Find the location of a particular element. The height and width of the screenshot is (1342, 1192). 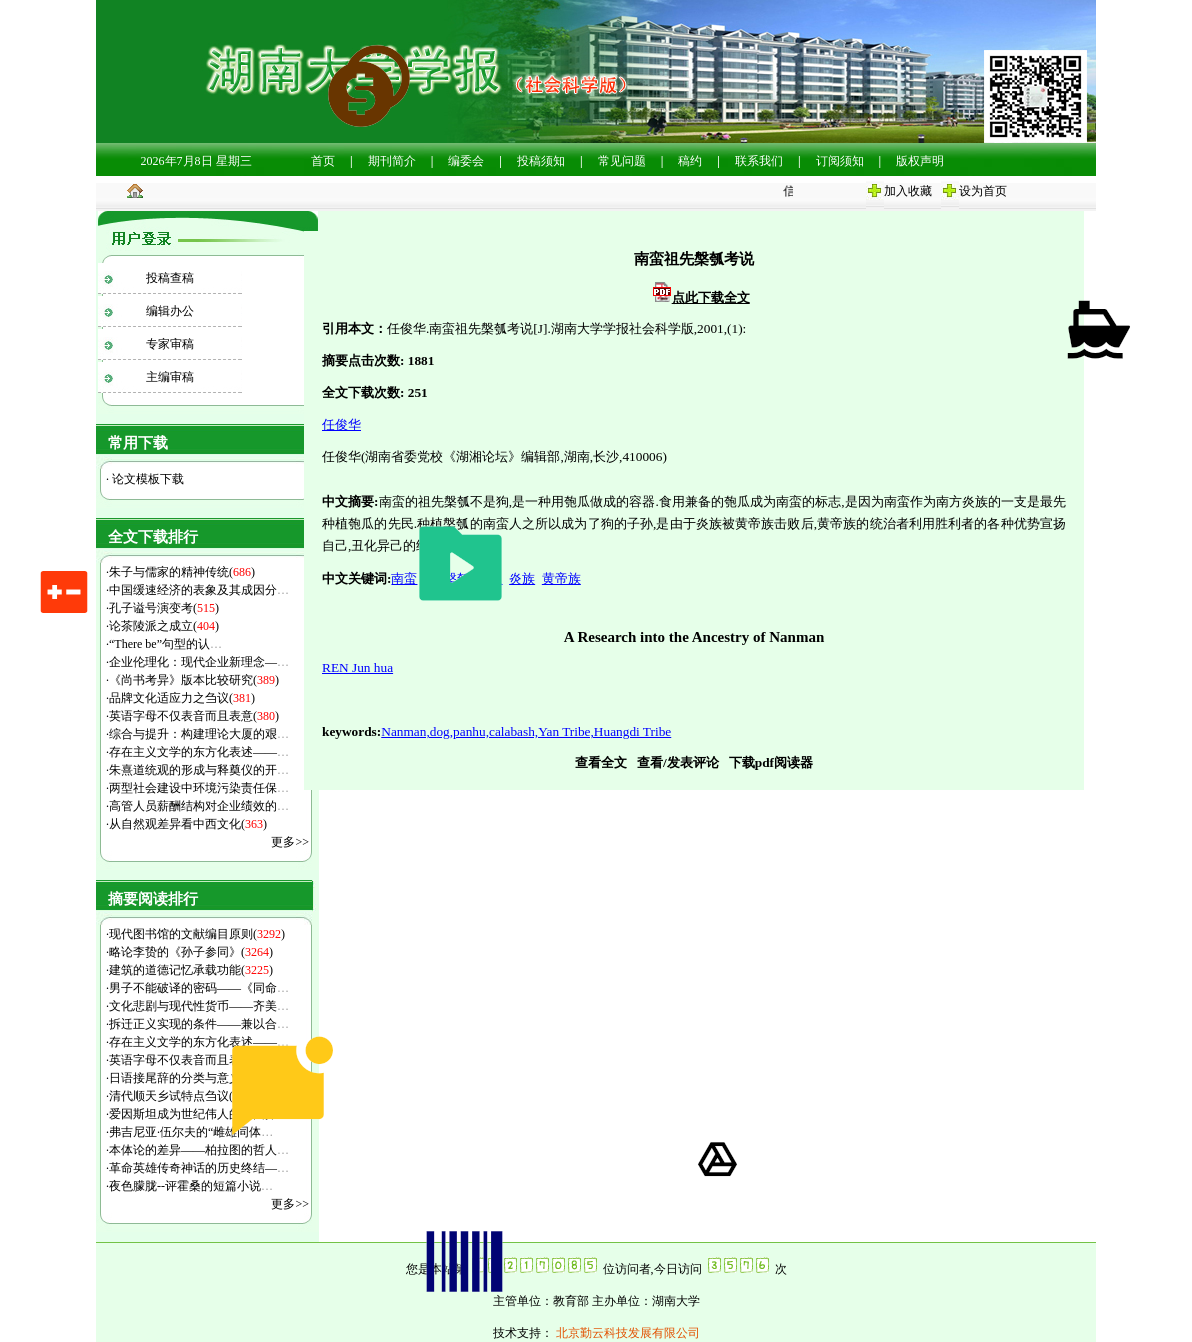

open Google Drive is located at coordinates (717, 1159).